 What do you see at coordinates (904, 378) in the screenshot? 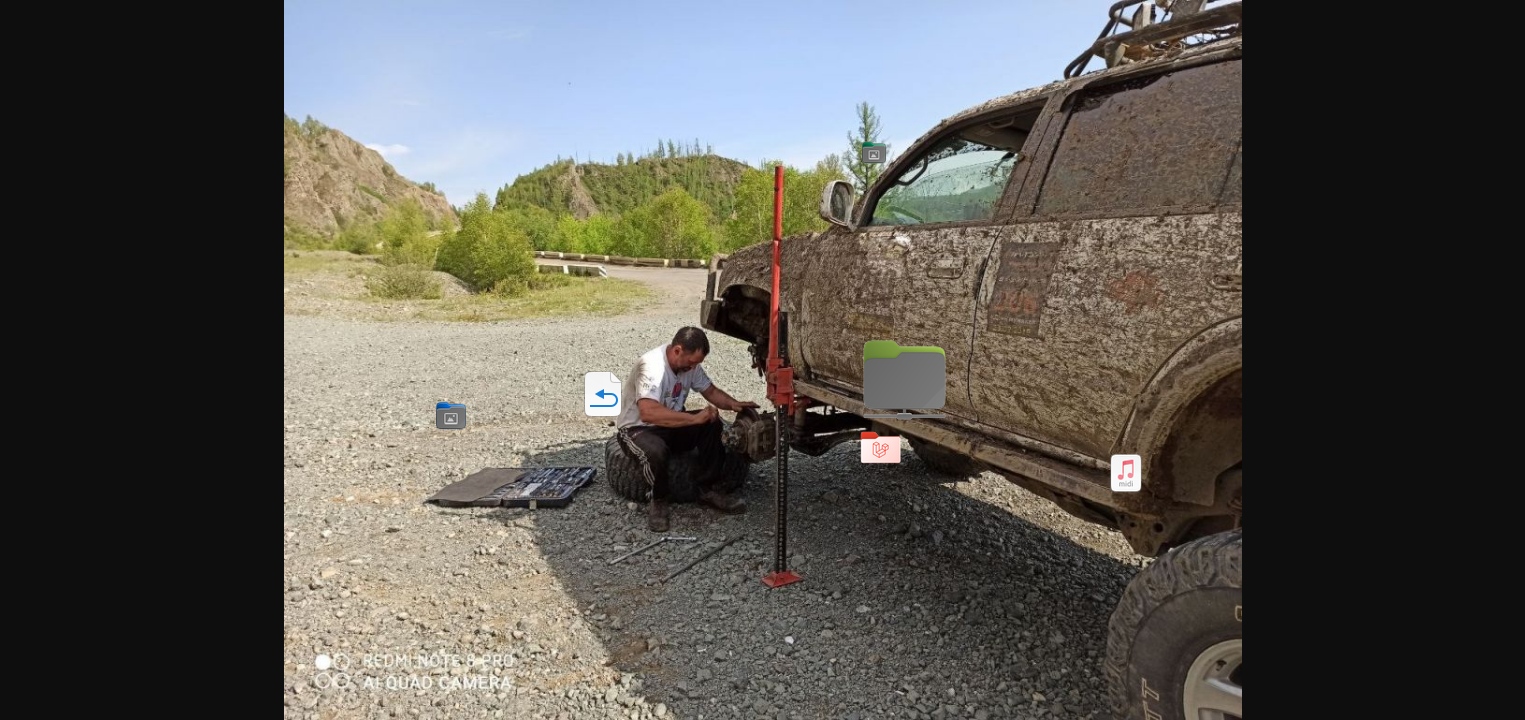
I see `access a remote or network folder` at bounding box center [904, 378].